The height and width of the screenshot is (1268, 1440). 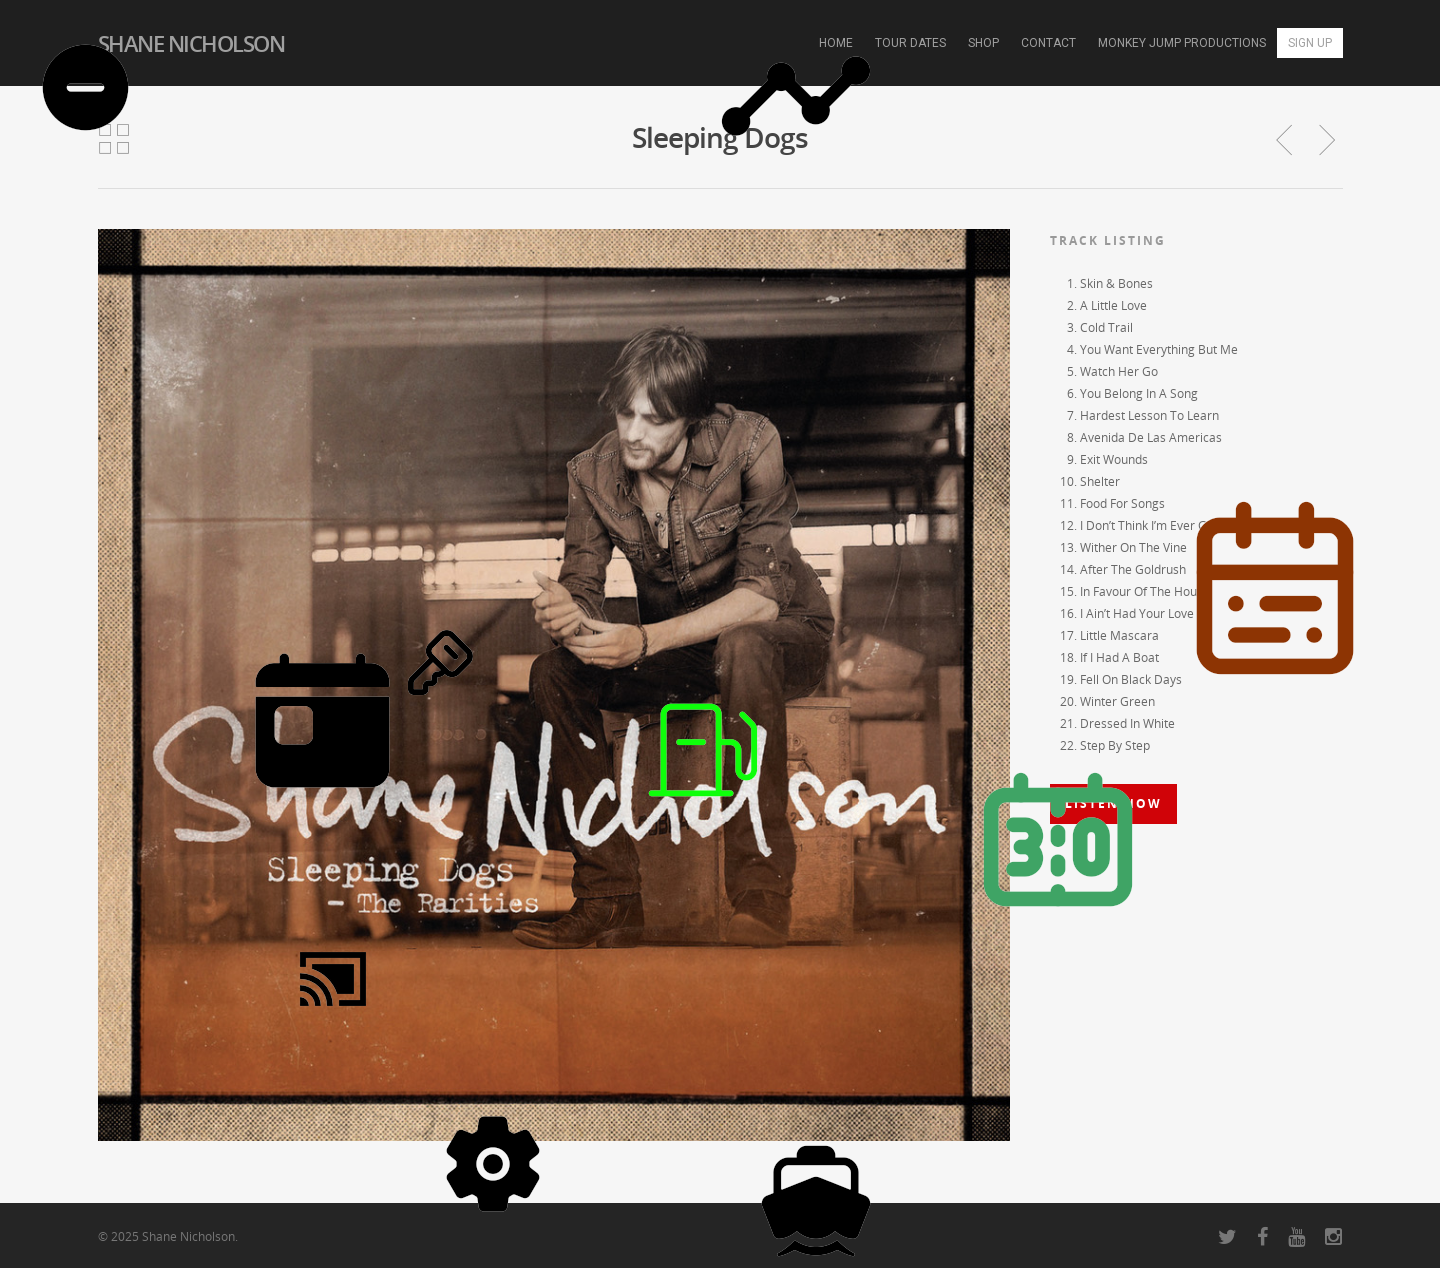 What do you see at coordinates (699, 750) in the screenshot?
I see `find nearby gas stations` at bounding box center [699, 750].